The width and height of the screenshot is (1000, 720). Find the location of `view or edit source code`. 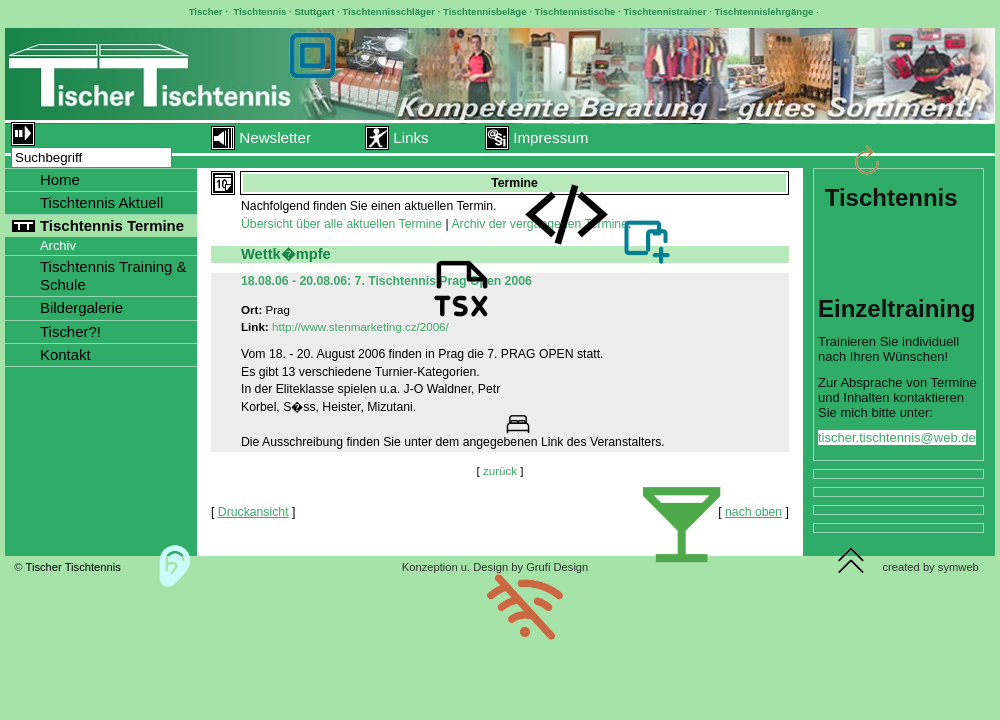

view or edit source code is located at coordinates (566, 214).